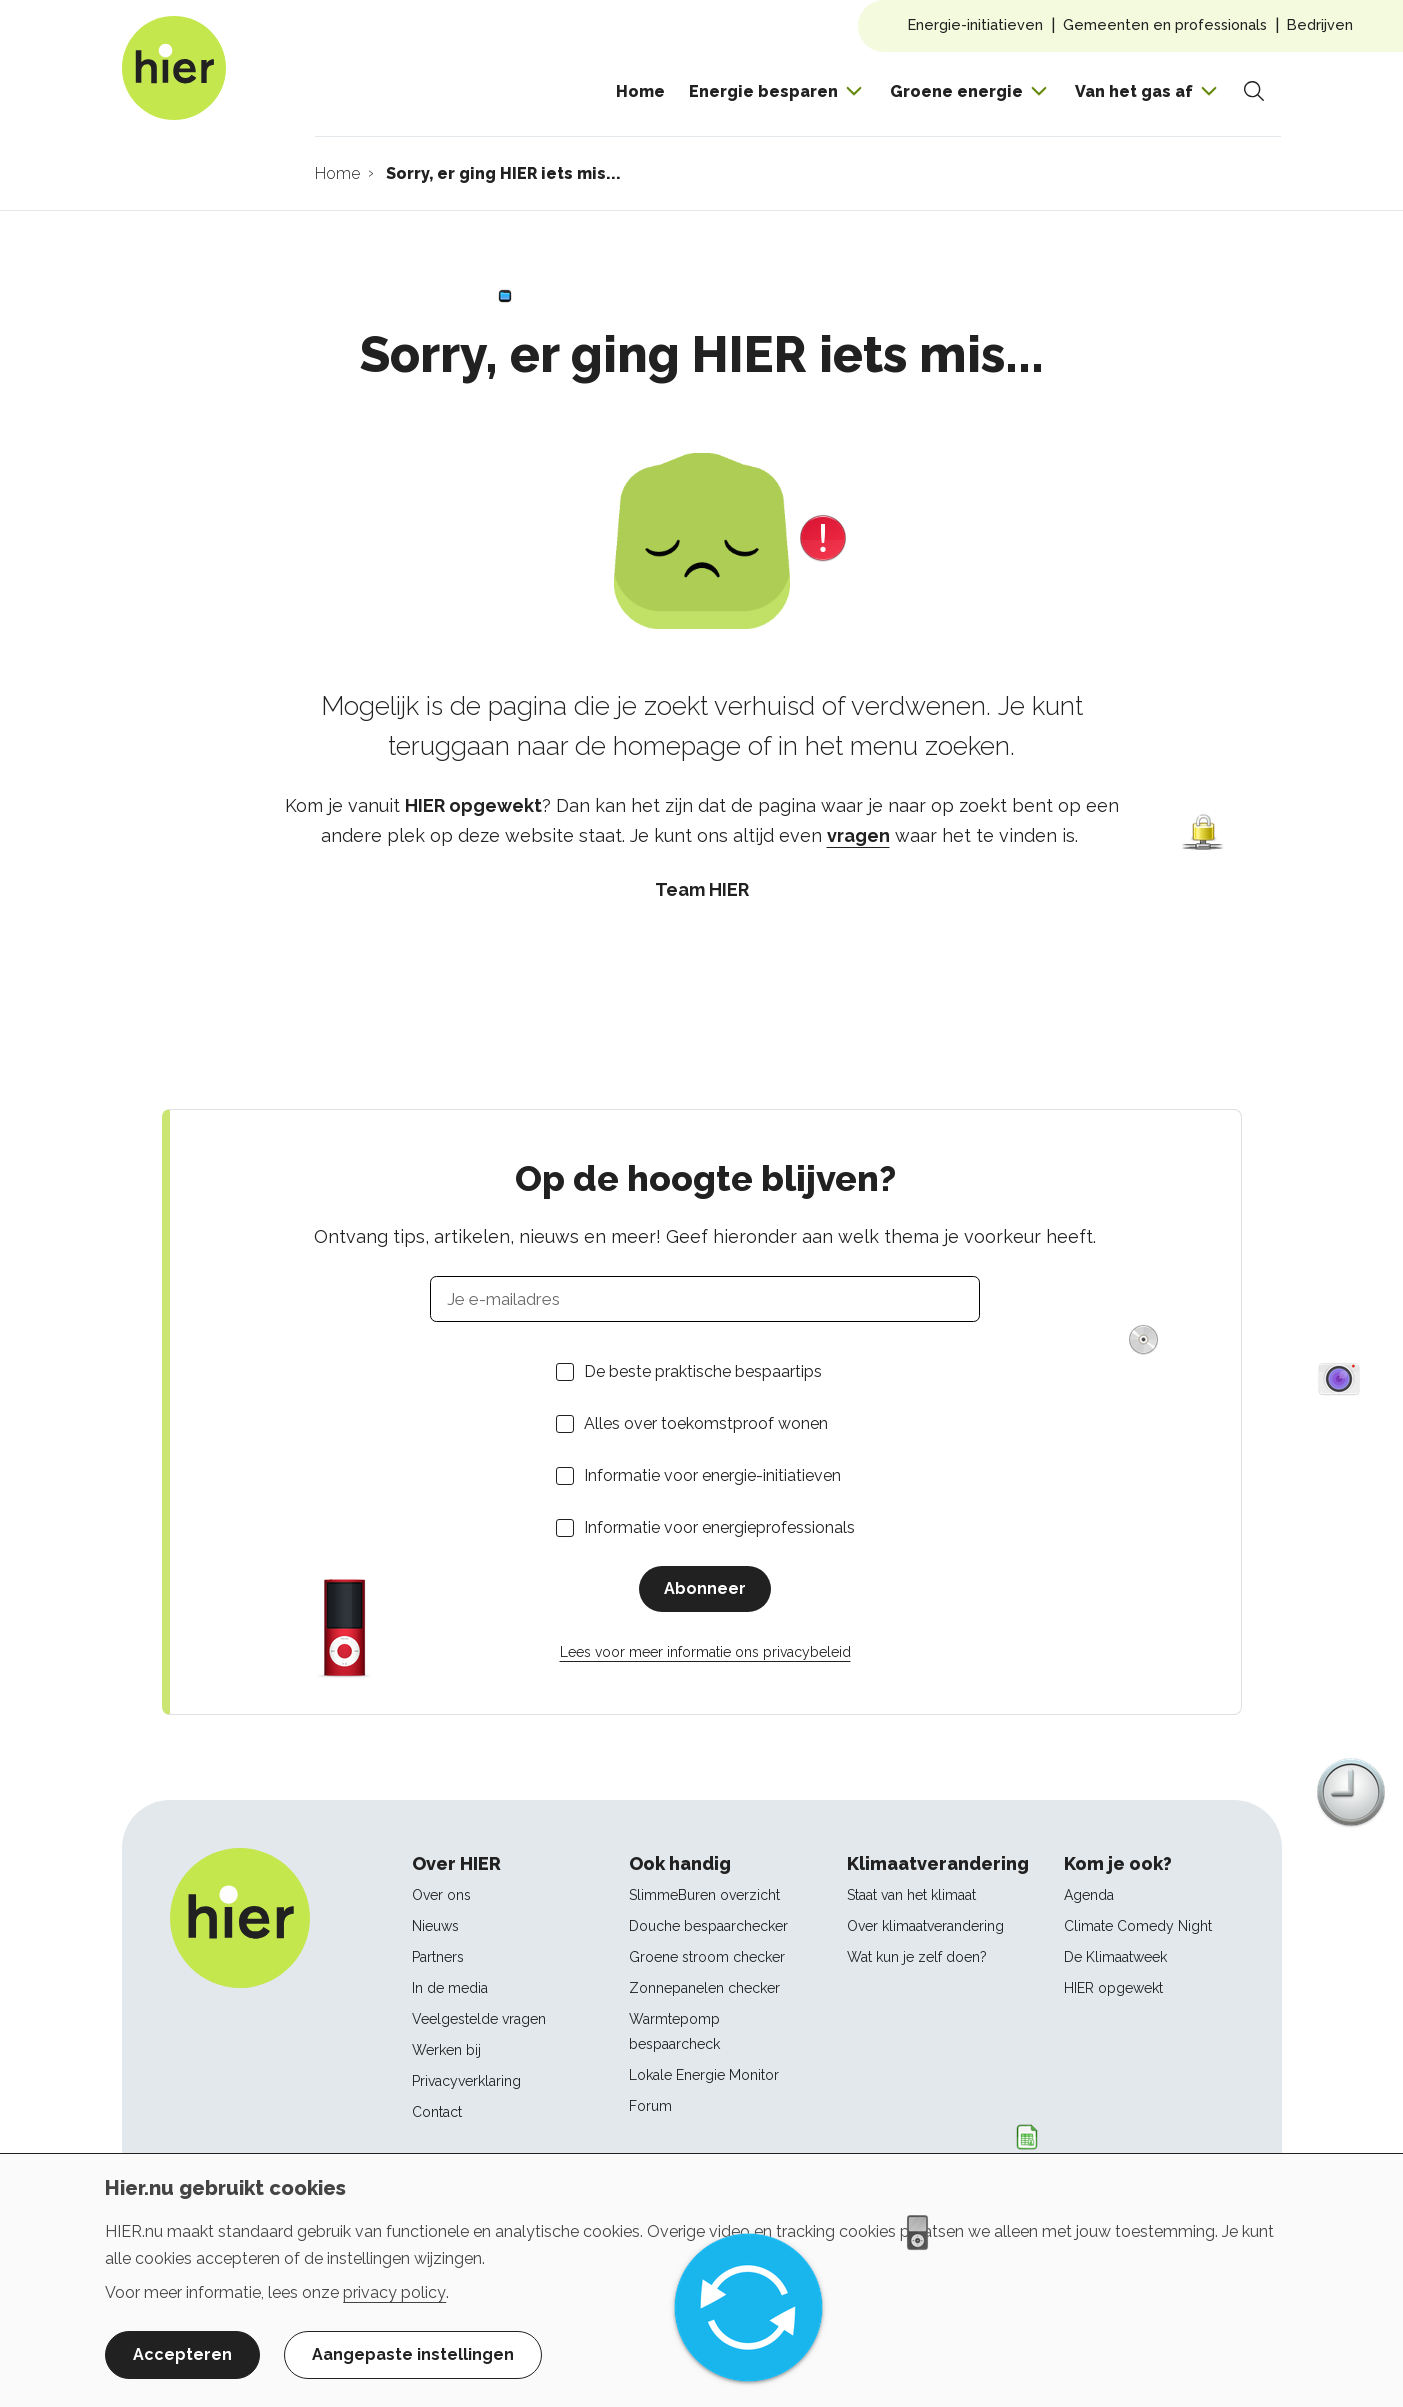 This screenshot has width=1403, height=2407. I want to click on view recently accessed files, so click(1351, 1792).